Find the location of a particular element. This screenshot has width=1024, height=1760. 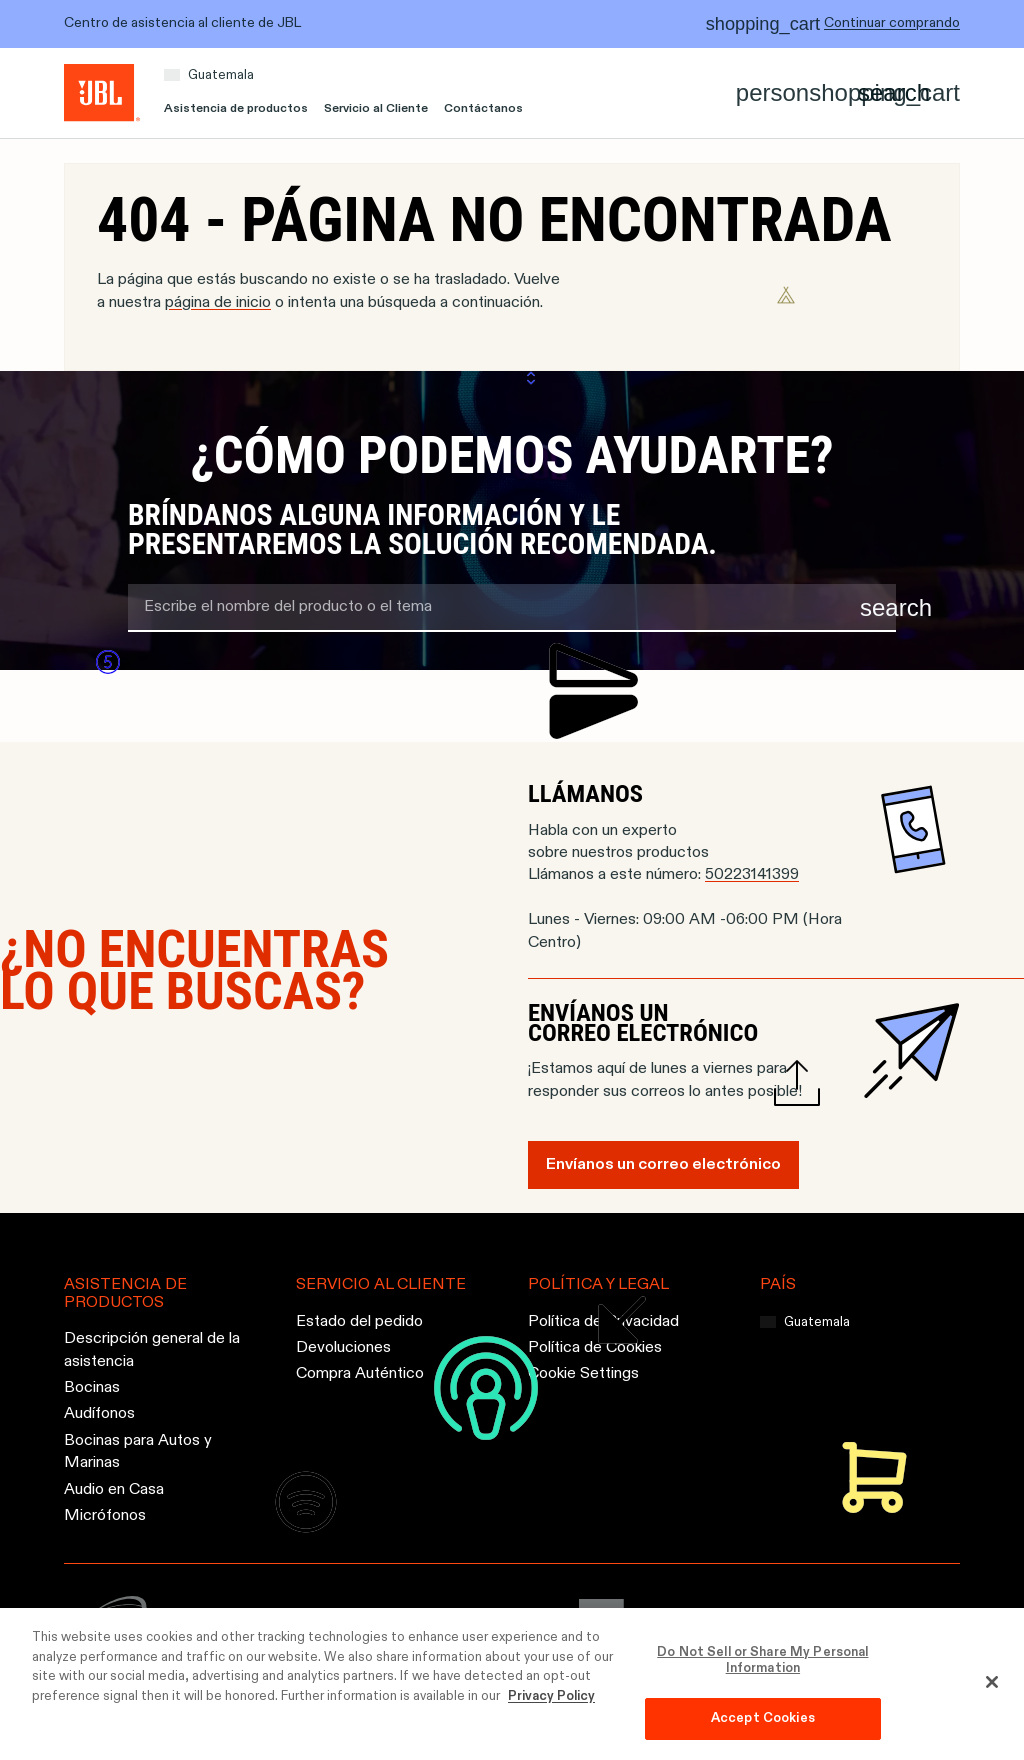

expand or collapse a dropdown menu is located at coordinates (531, 378).